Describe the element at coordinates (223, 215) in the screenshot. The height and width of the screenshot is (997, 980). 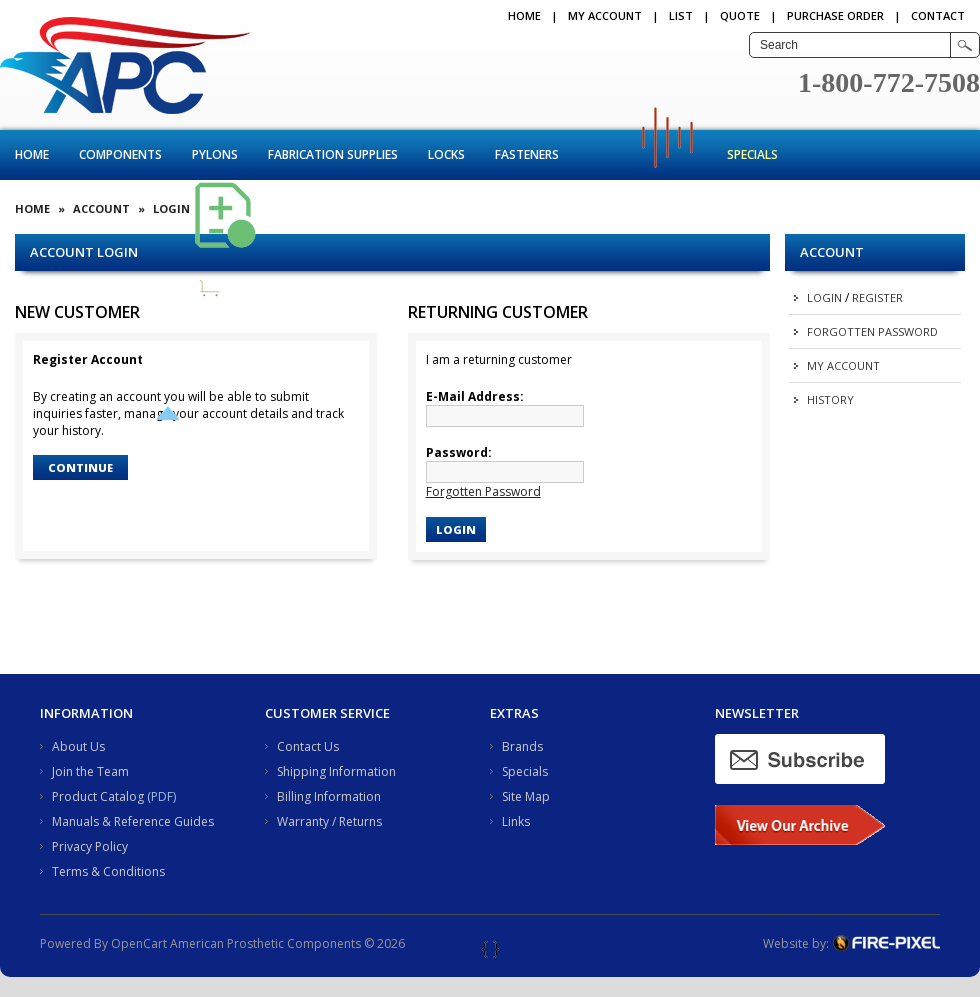
I see `view pull request with new changes` at that location.